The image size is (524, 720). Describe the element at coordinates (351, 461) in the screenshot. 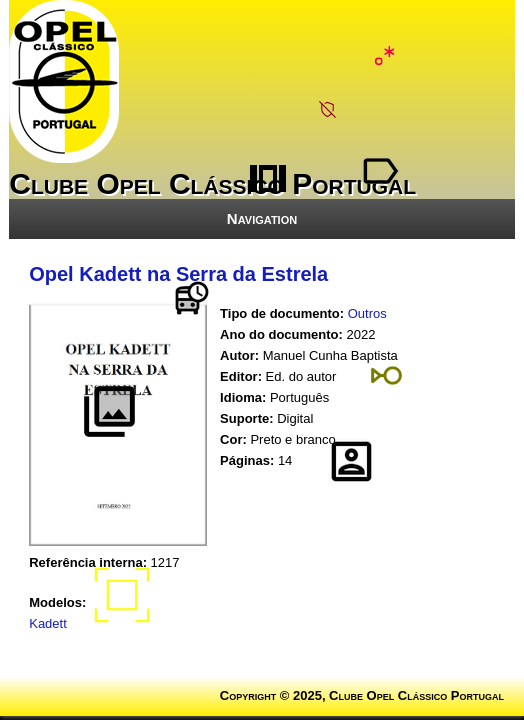

I see `switch to portrait orientation mode` at that location.